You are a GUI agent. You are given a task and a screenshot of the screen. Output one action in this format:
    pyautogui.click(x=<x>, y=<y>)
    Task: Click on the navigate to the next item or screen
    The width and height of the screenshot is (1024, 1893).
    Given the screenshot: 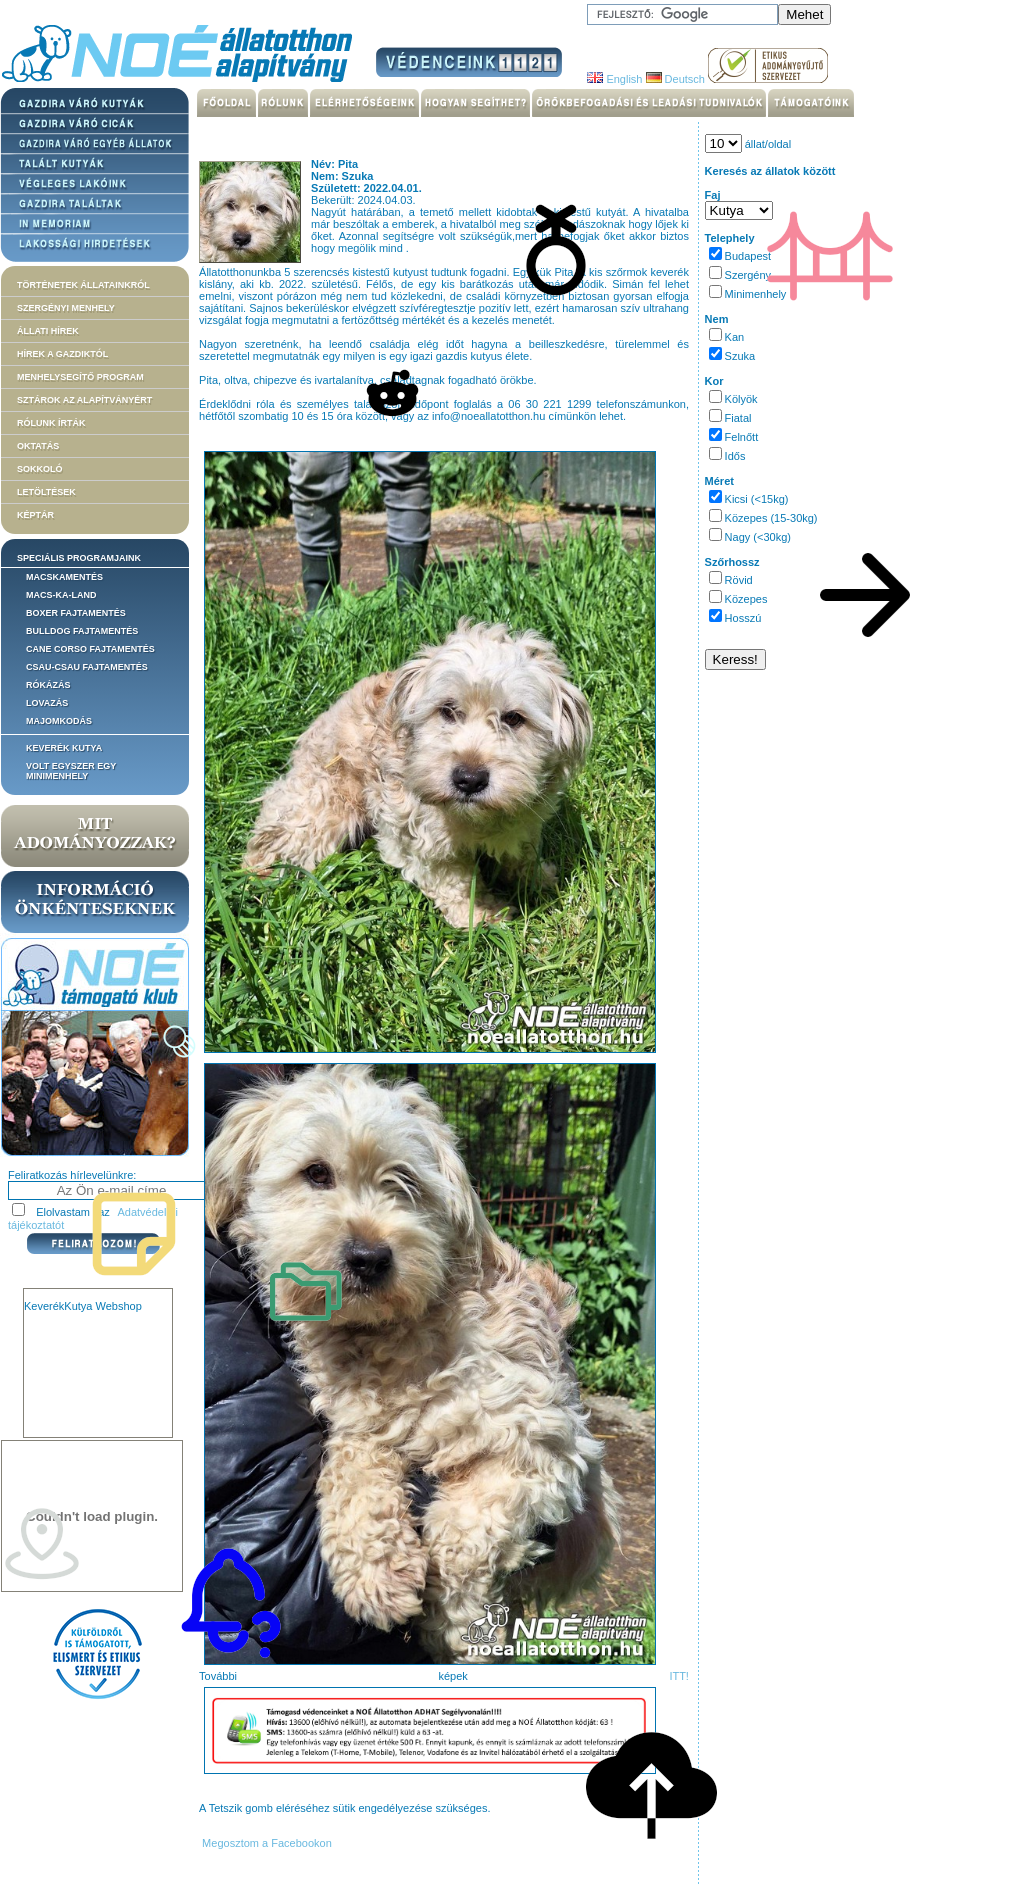 What is the action you would take?
    pyautogui.click(x=865, y=595)
    